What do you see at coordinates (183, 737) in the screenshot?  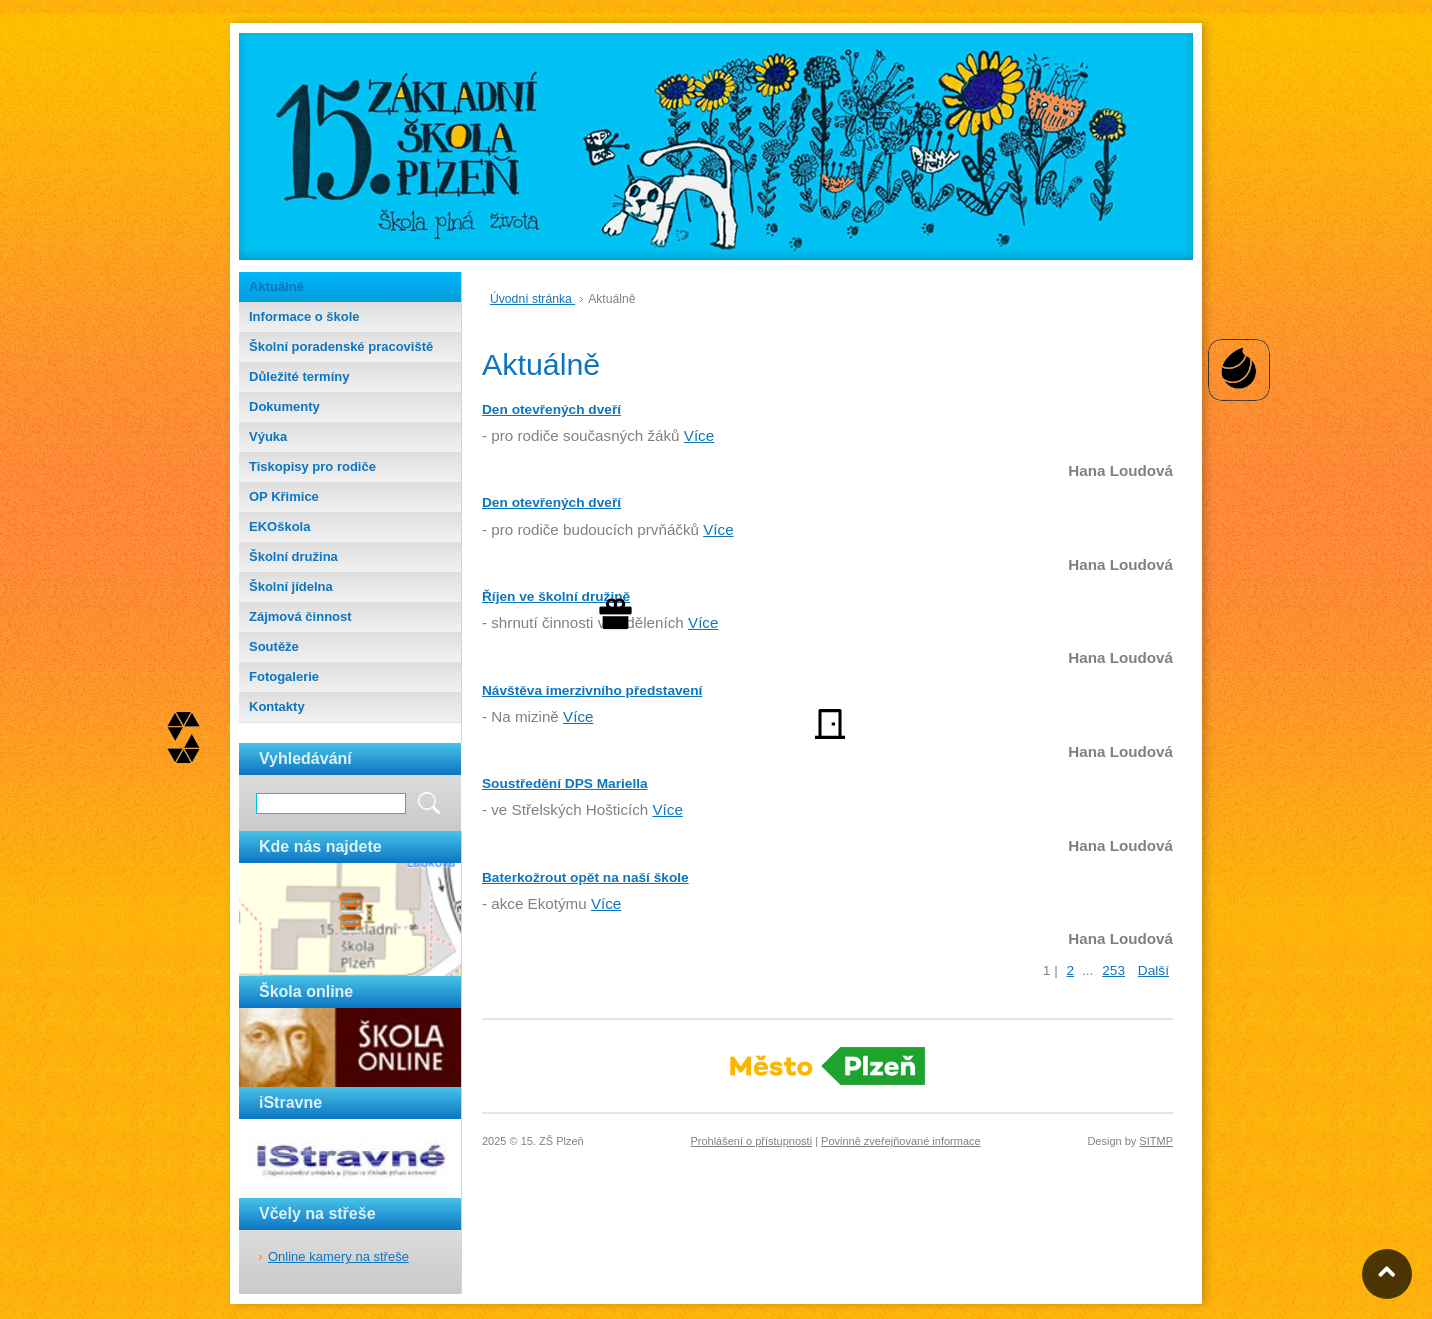 I see `link to Solidity smart contract documentation` at bounding box center [183, 737].